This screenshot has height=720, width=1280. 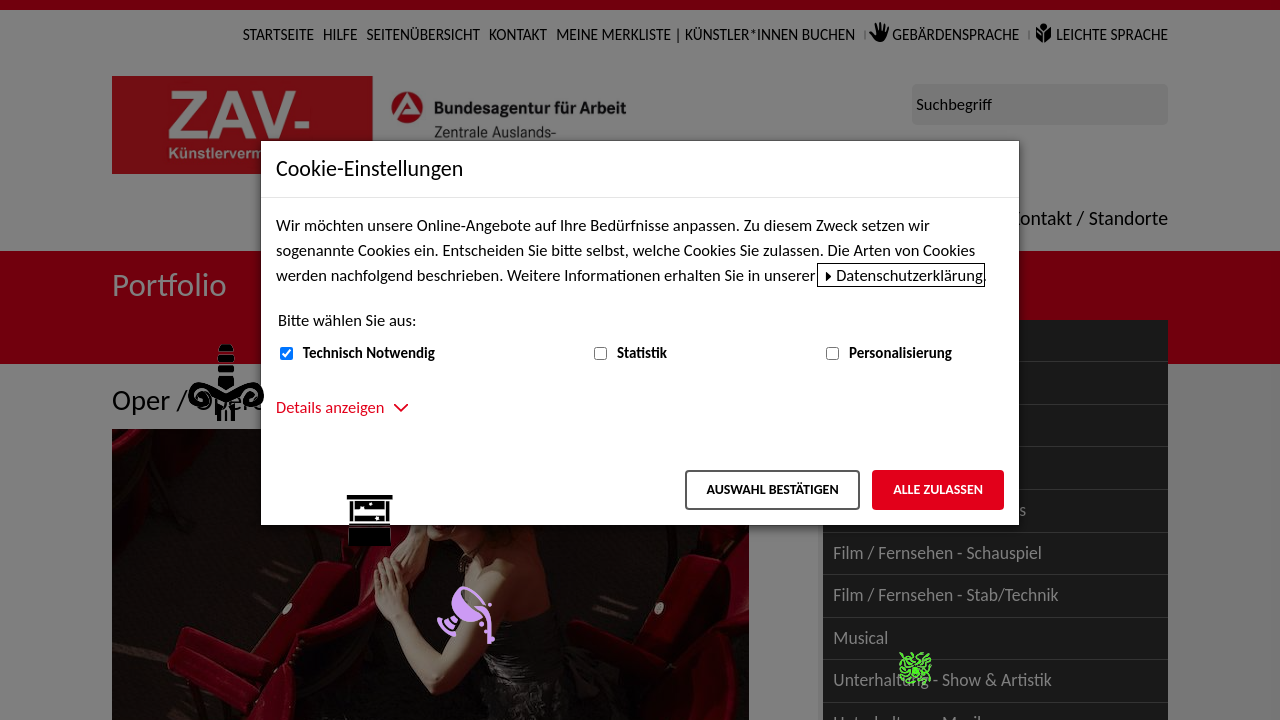 What do you see at coordinates (915, 668) in the screenshot?
I see `select medusa character or monster type` at bounding box center [915, 668].